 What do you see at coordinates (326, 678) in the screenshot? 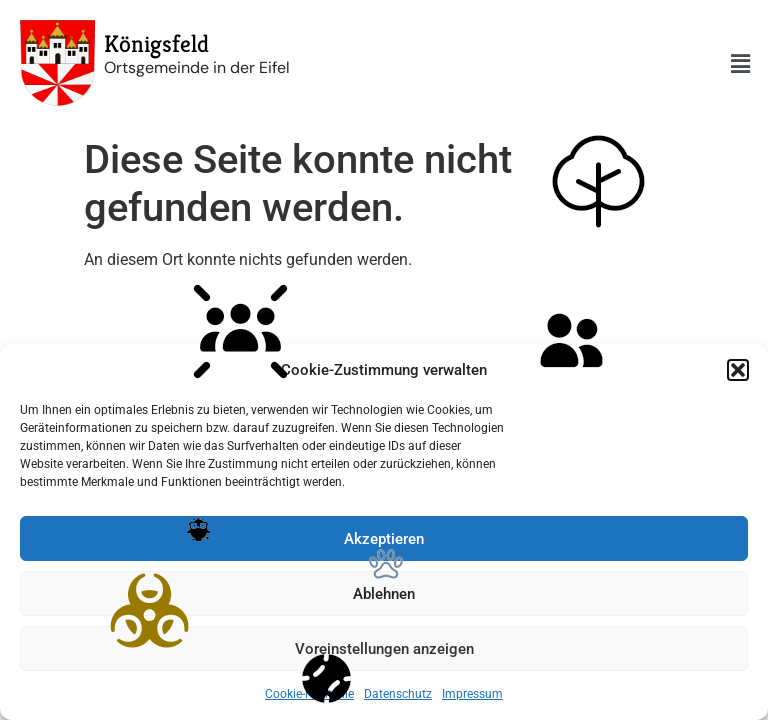
I see `view baseball scores or stats` at bounding box center [326, 678].